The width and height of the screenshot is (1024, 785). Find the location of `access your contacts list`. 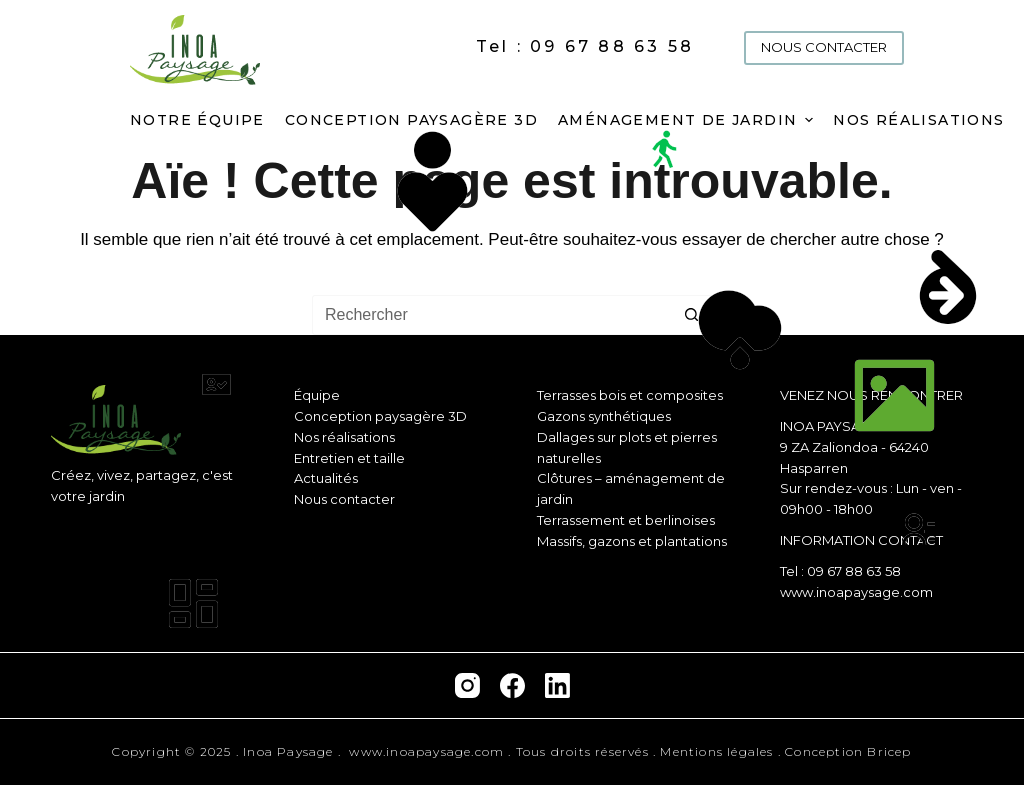

access your contacts list is located at coordinates (917, 530).